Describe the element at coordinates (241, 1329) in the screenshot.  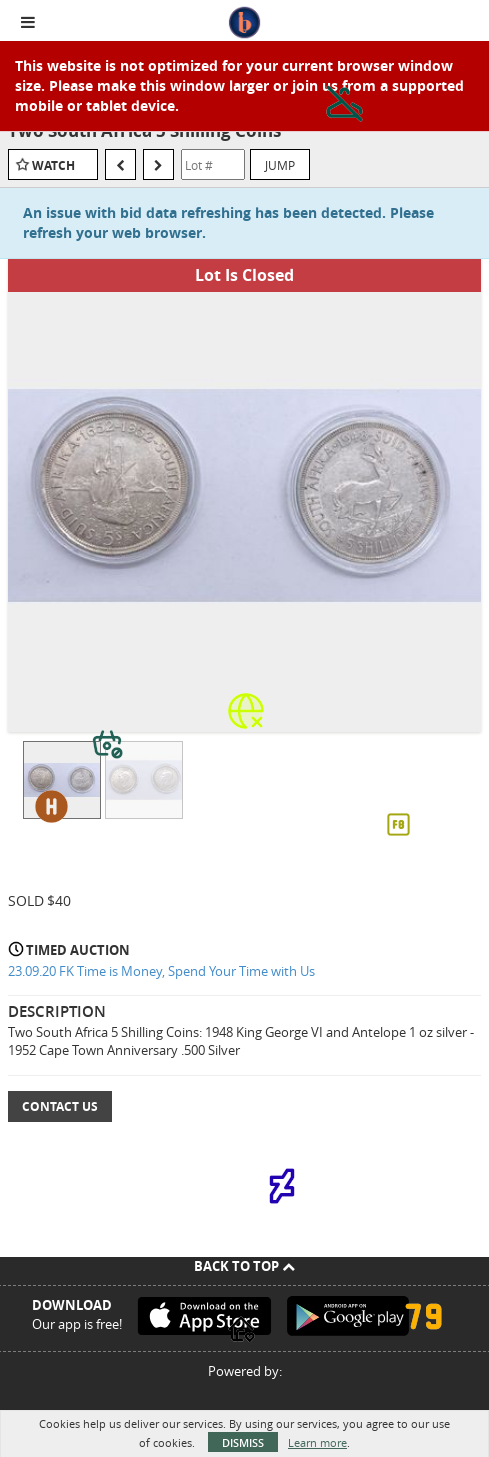
I see `view your favorite or saved home` at that location.